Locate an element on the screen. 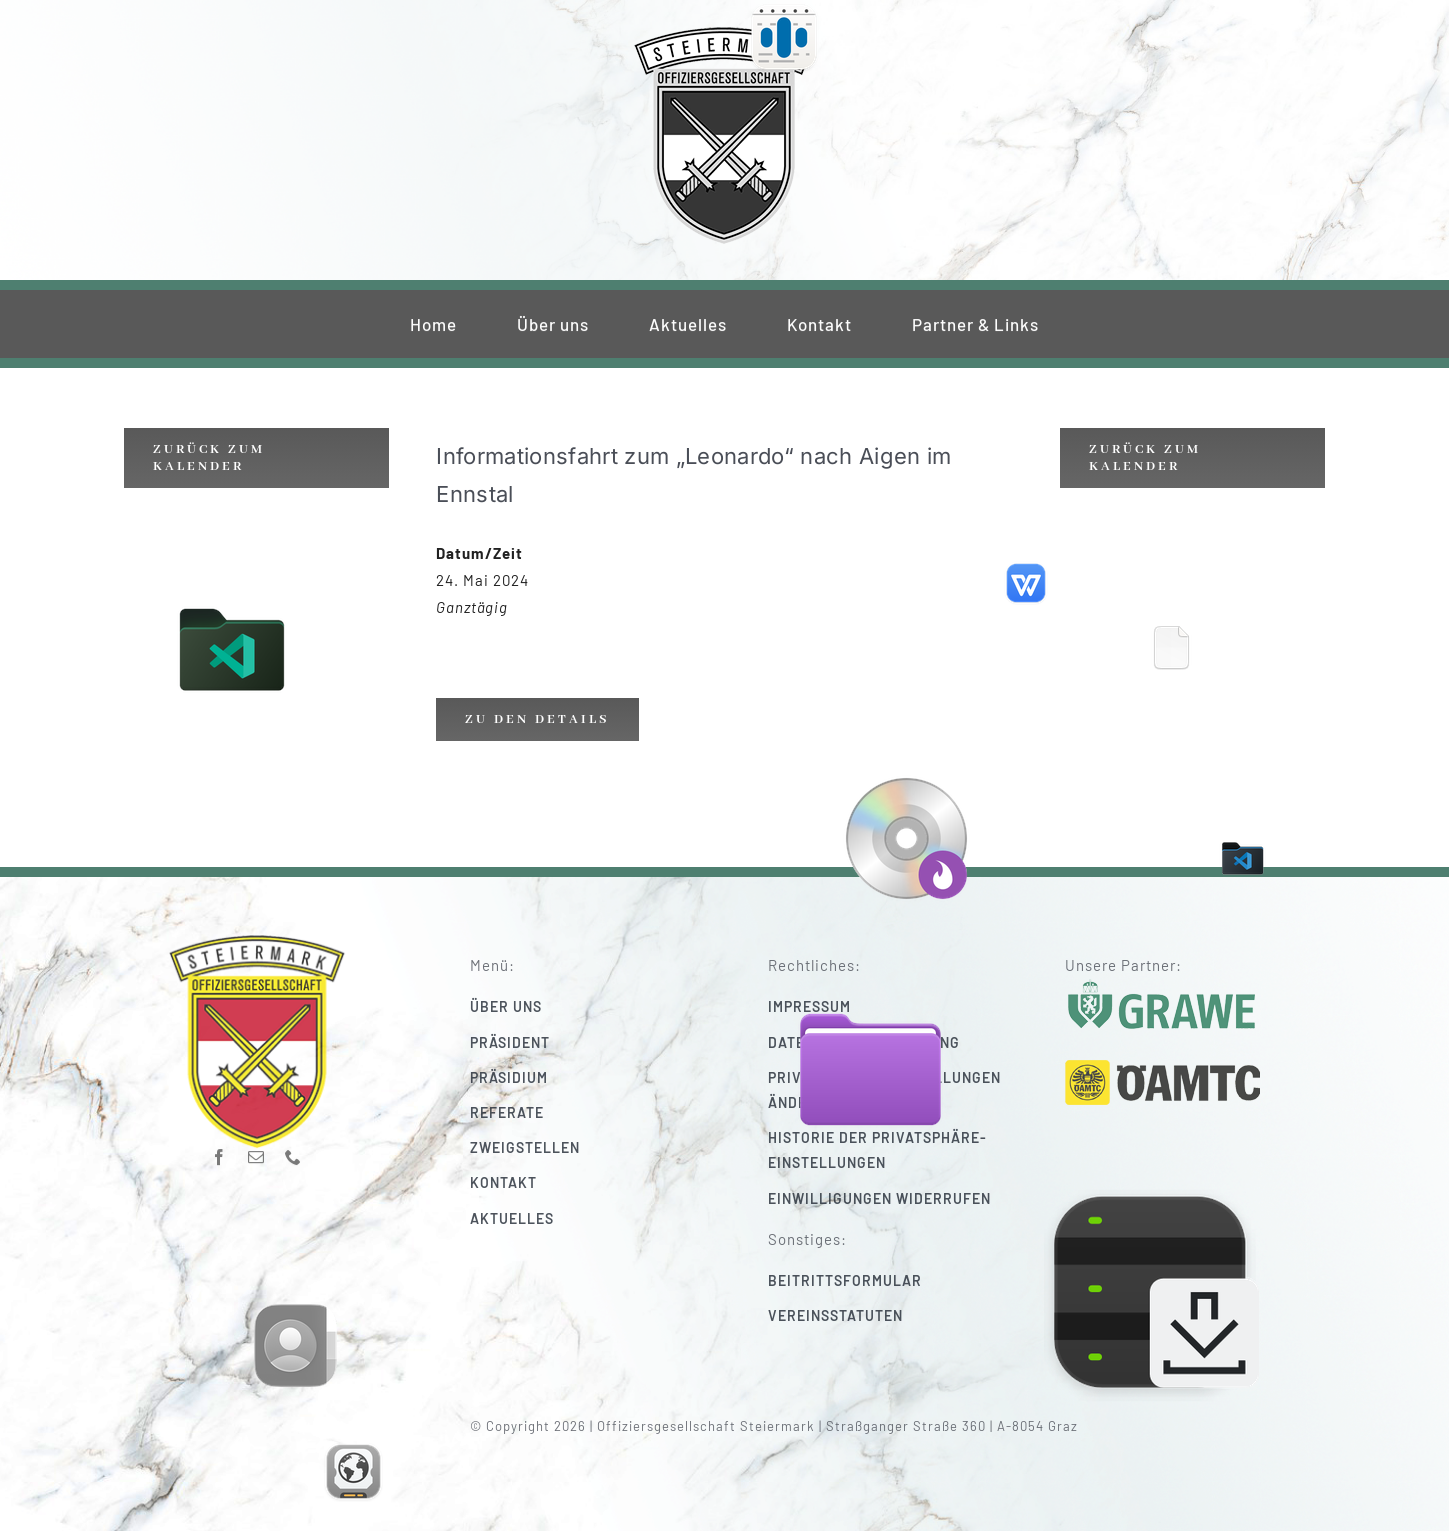 The image size is (1449, 1531). open WPS Office application is located at coordinates (1026, 583).